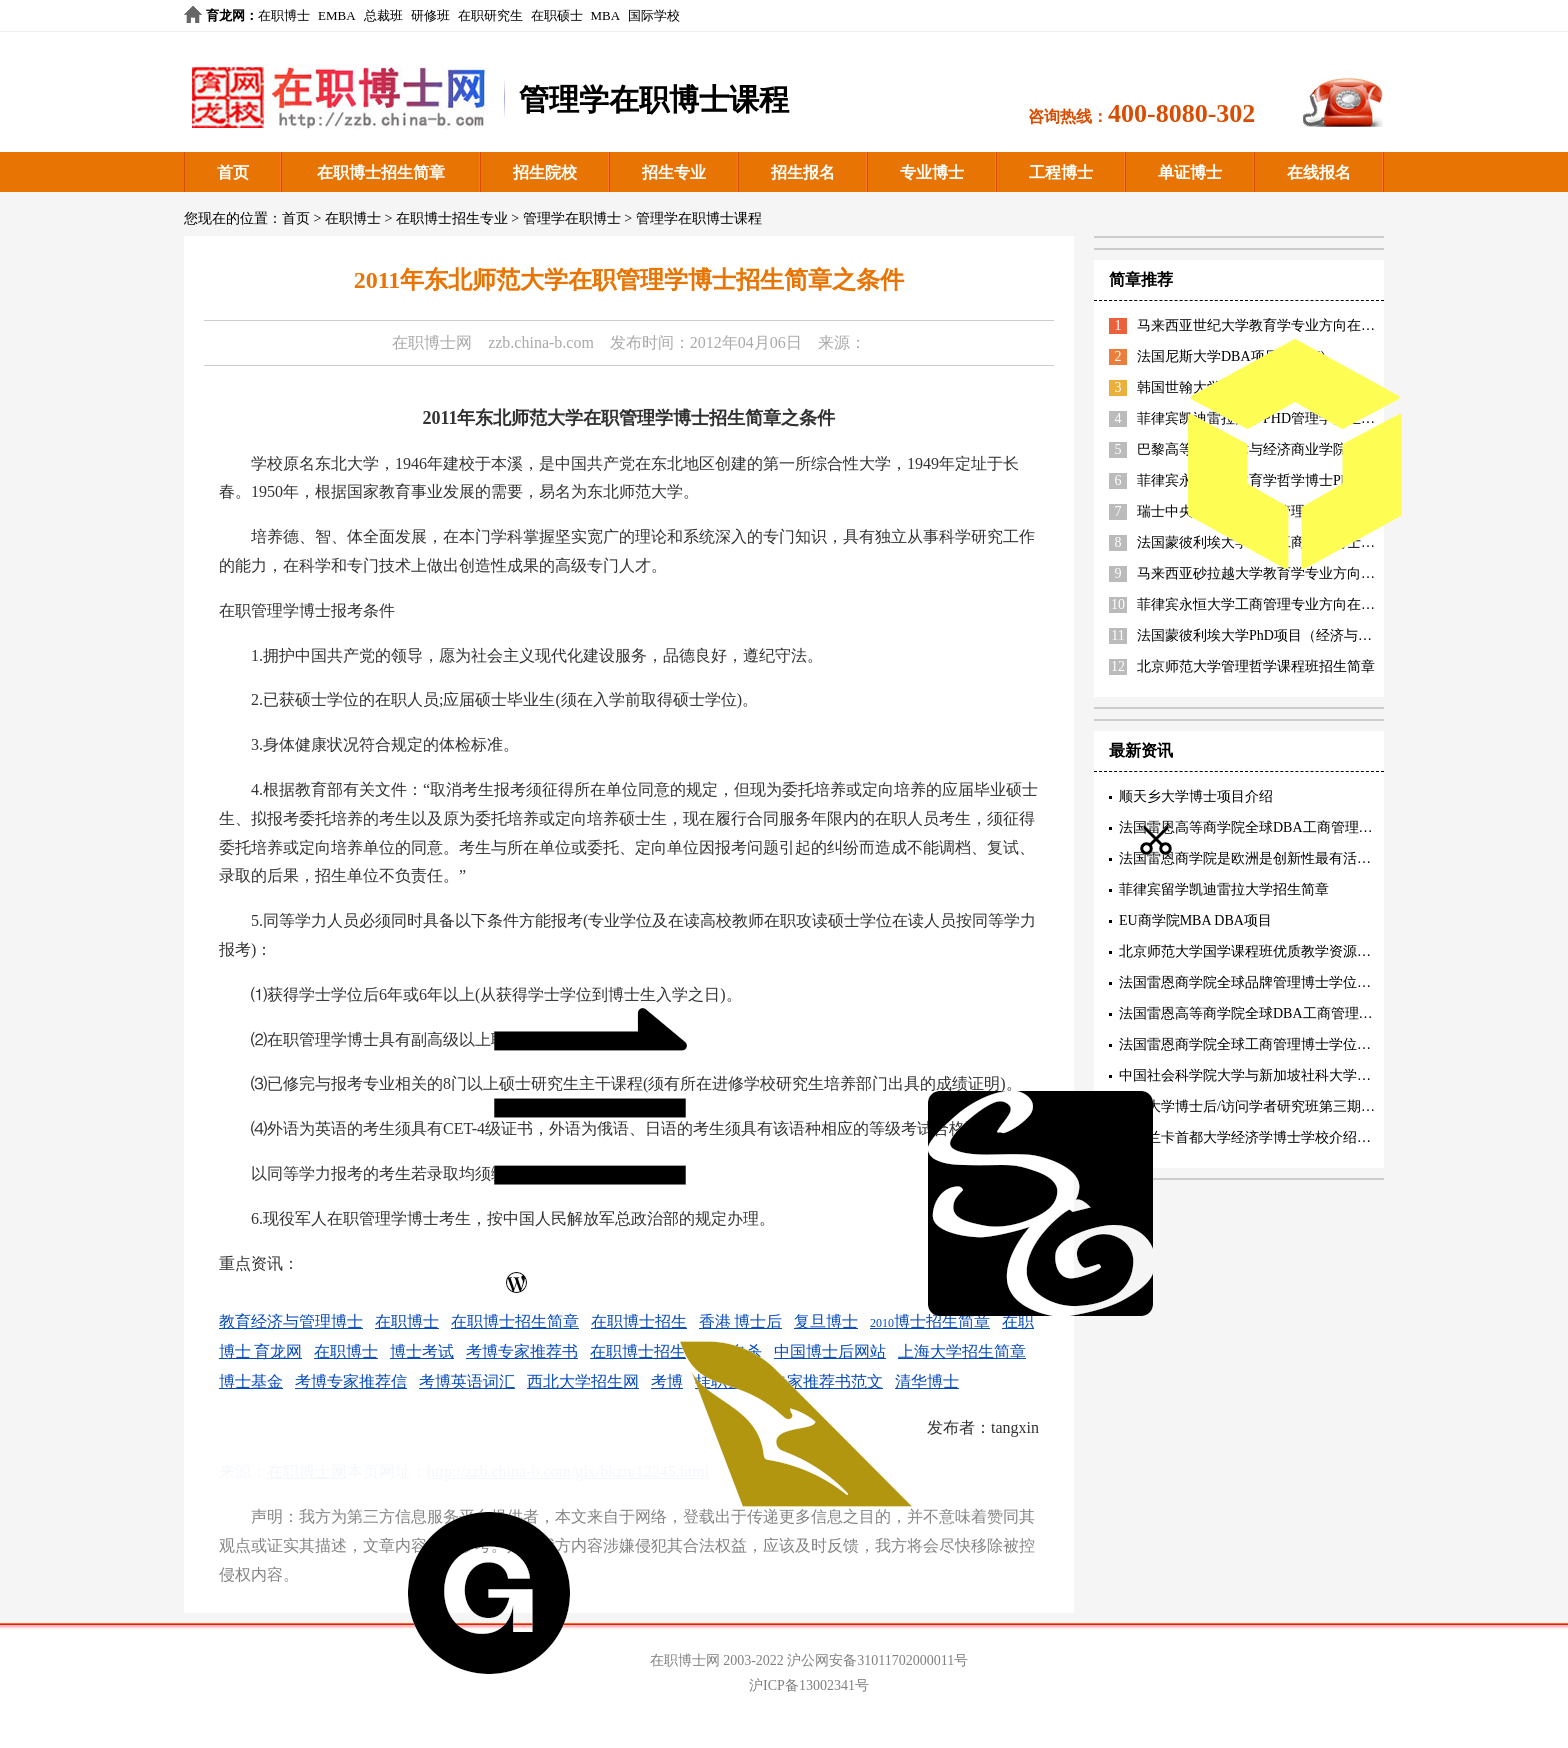  Describe the element at coordinates (590, 1108) in the screenshot. I see `play items in sequential order` at that location.